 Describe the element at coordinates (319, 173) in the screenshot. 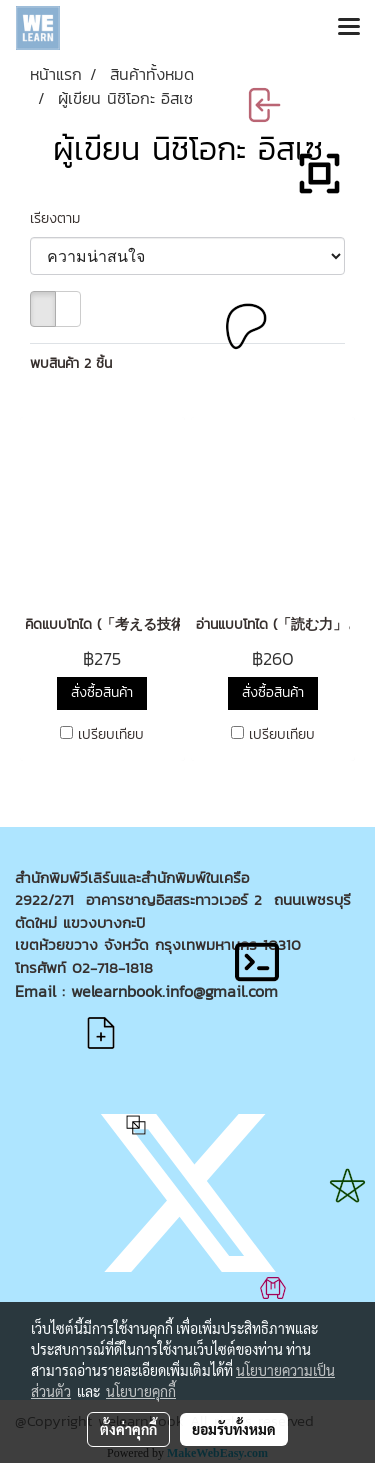

I see `scan a QR code or barcode` at that location.